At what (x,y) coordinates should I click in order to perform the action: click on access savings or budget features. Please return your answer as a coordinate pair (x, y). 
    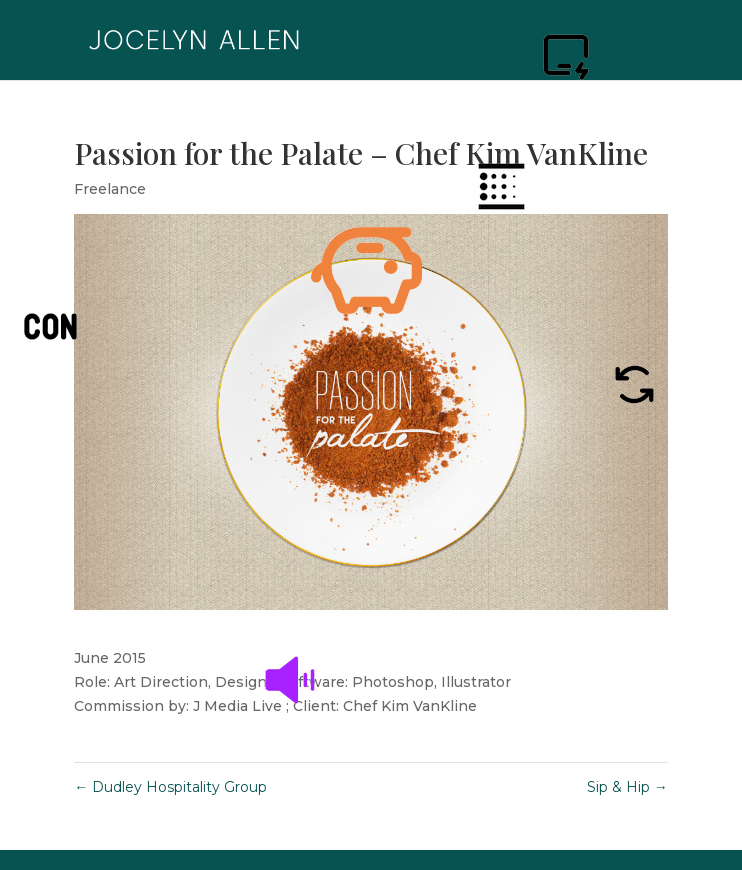
    Looking at the image, I should click on (366, 270).